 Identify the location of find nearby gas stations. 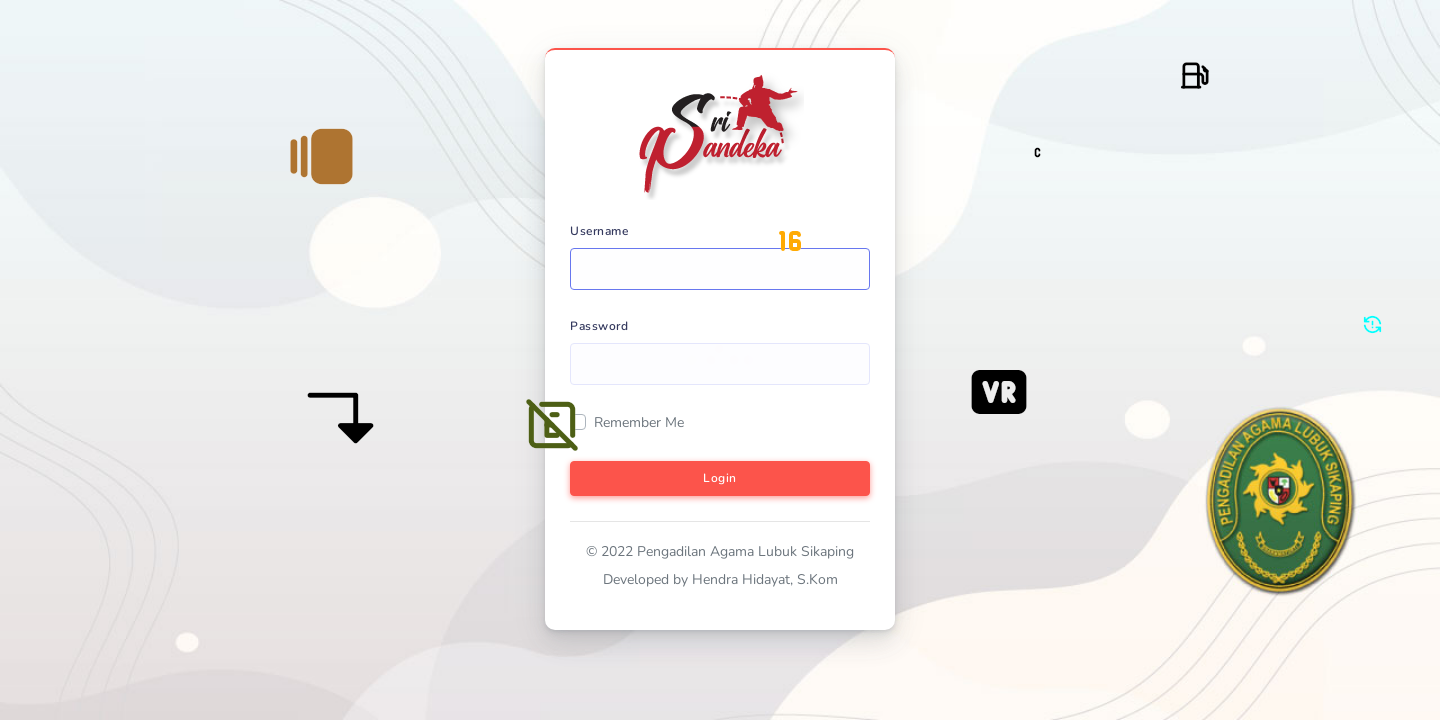
(1195, 75).